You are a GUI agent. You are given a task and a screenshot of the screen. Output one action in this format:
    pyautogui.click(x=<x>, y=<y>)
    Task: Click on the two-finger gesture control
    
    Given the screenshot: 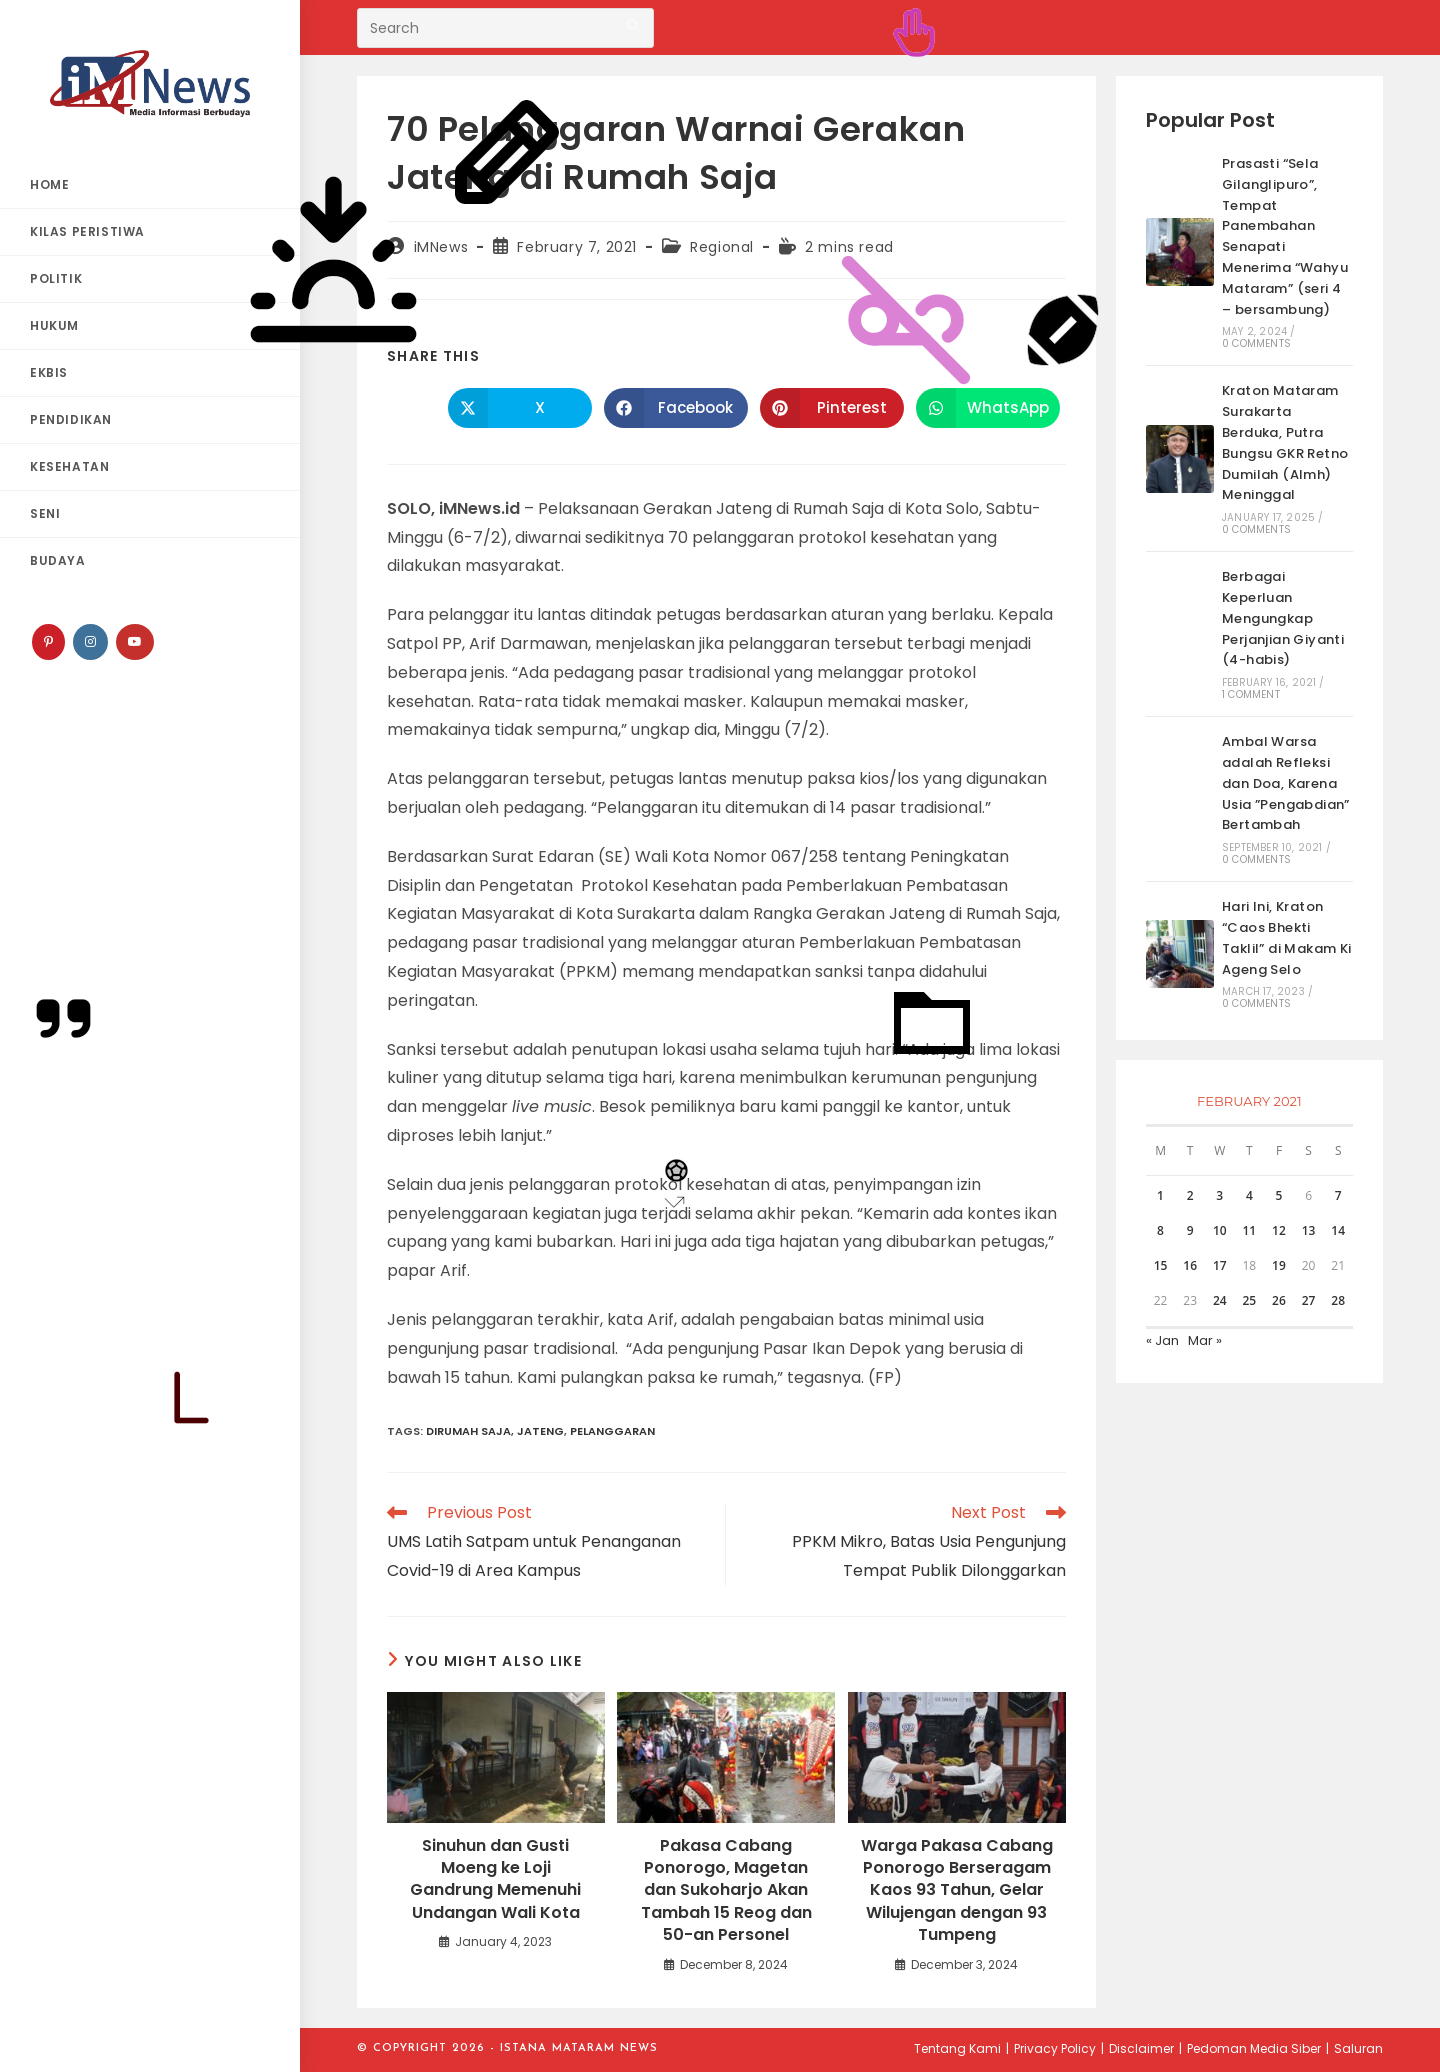 What is the action you would take?
    pyautogui.click(x=914, y=32)
    